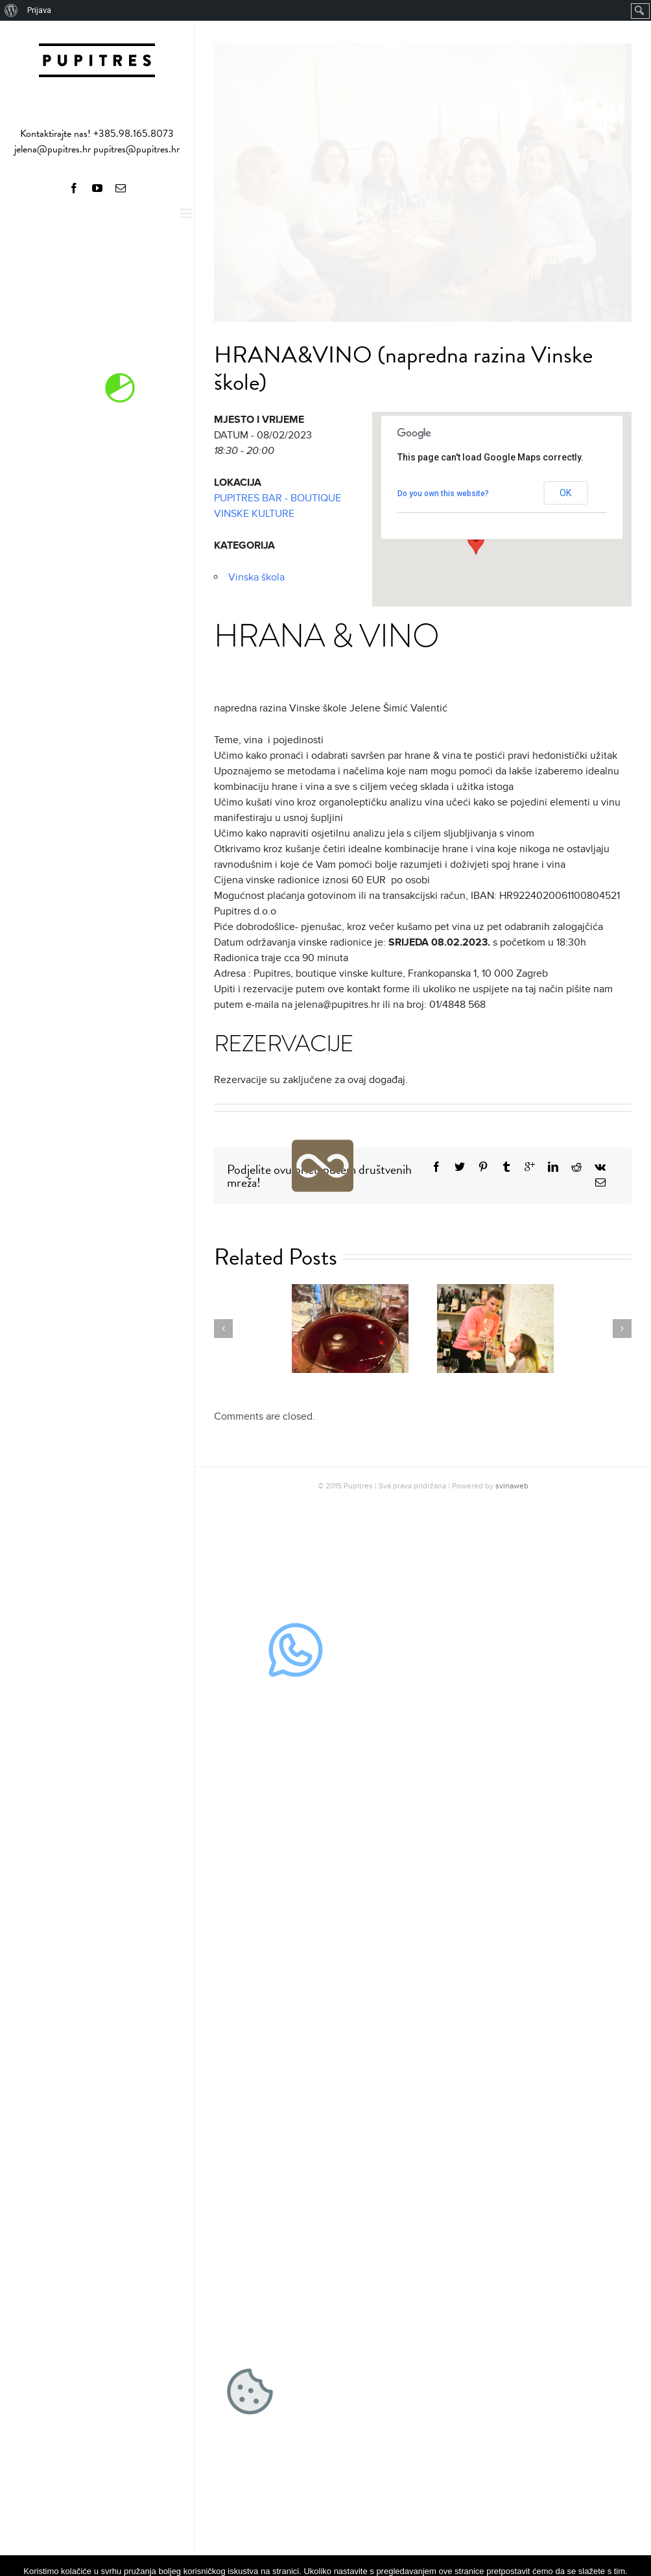 Image resolution: width=651 pixels, height=2576 pixels. Describe the element at coordinates (322, 1165) in the screenshot. I see `indicates unlimited or infinite capacity` at that location.